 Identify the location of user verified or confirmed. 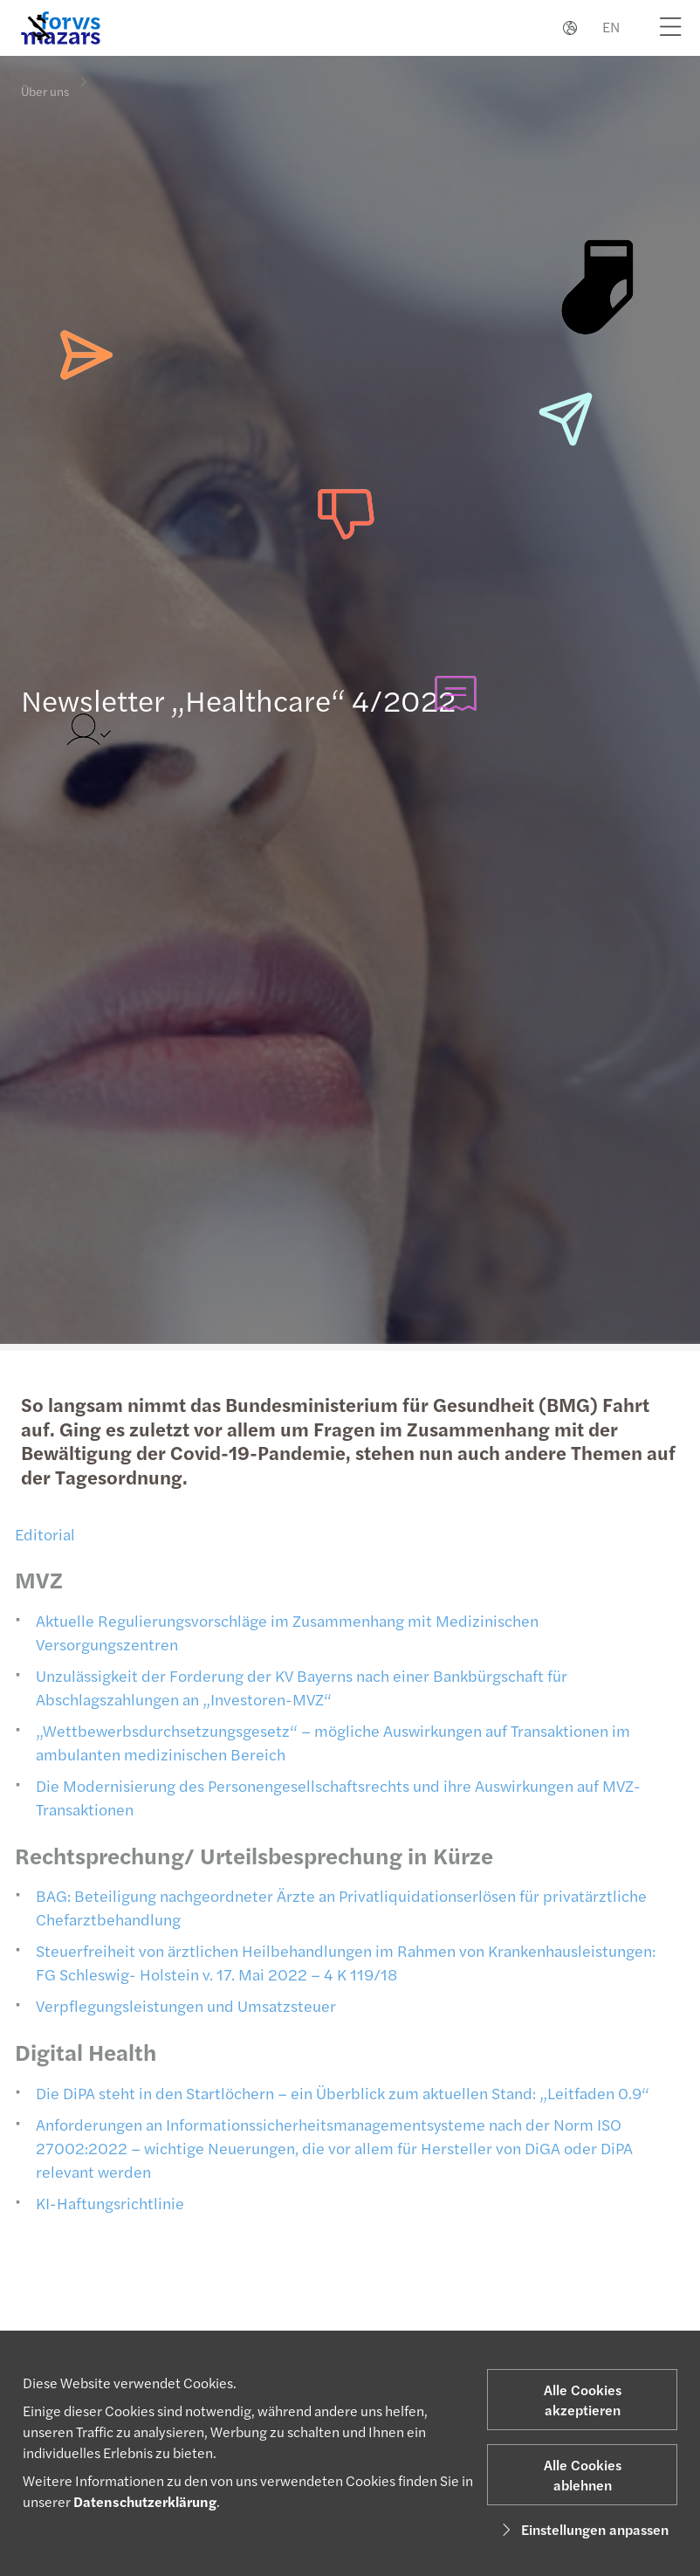
(87, 731).